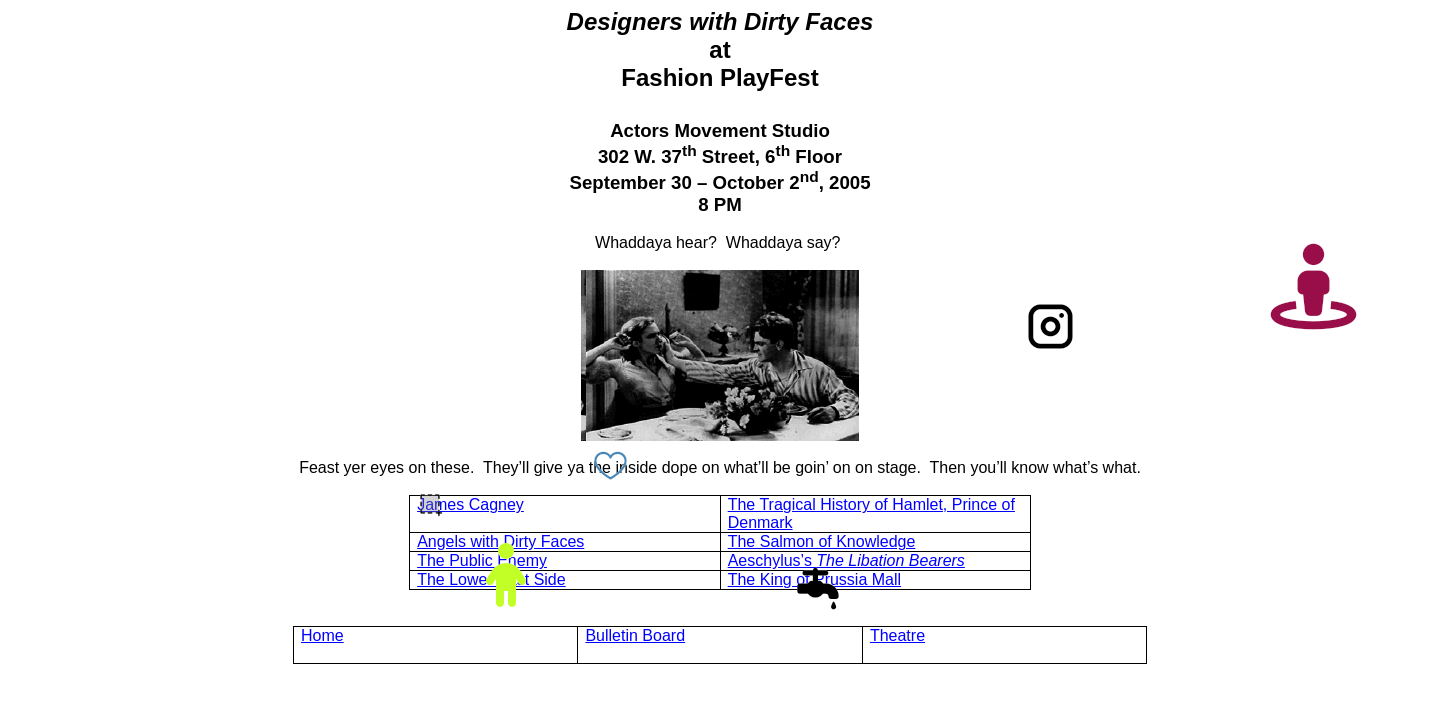 Image resolution: width=1440 pixels, height=720 pixels. Describe the element at coordinates (430, 504) in the screenshot. I see `add to current selection` at that location.